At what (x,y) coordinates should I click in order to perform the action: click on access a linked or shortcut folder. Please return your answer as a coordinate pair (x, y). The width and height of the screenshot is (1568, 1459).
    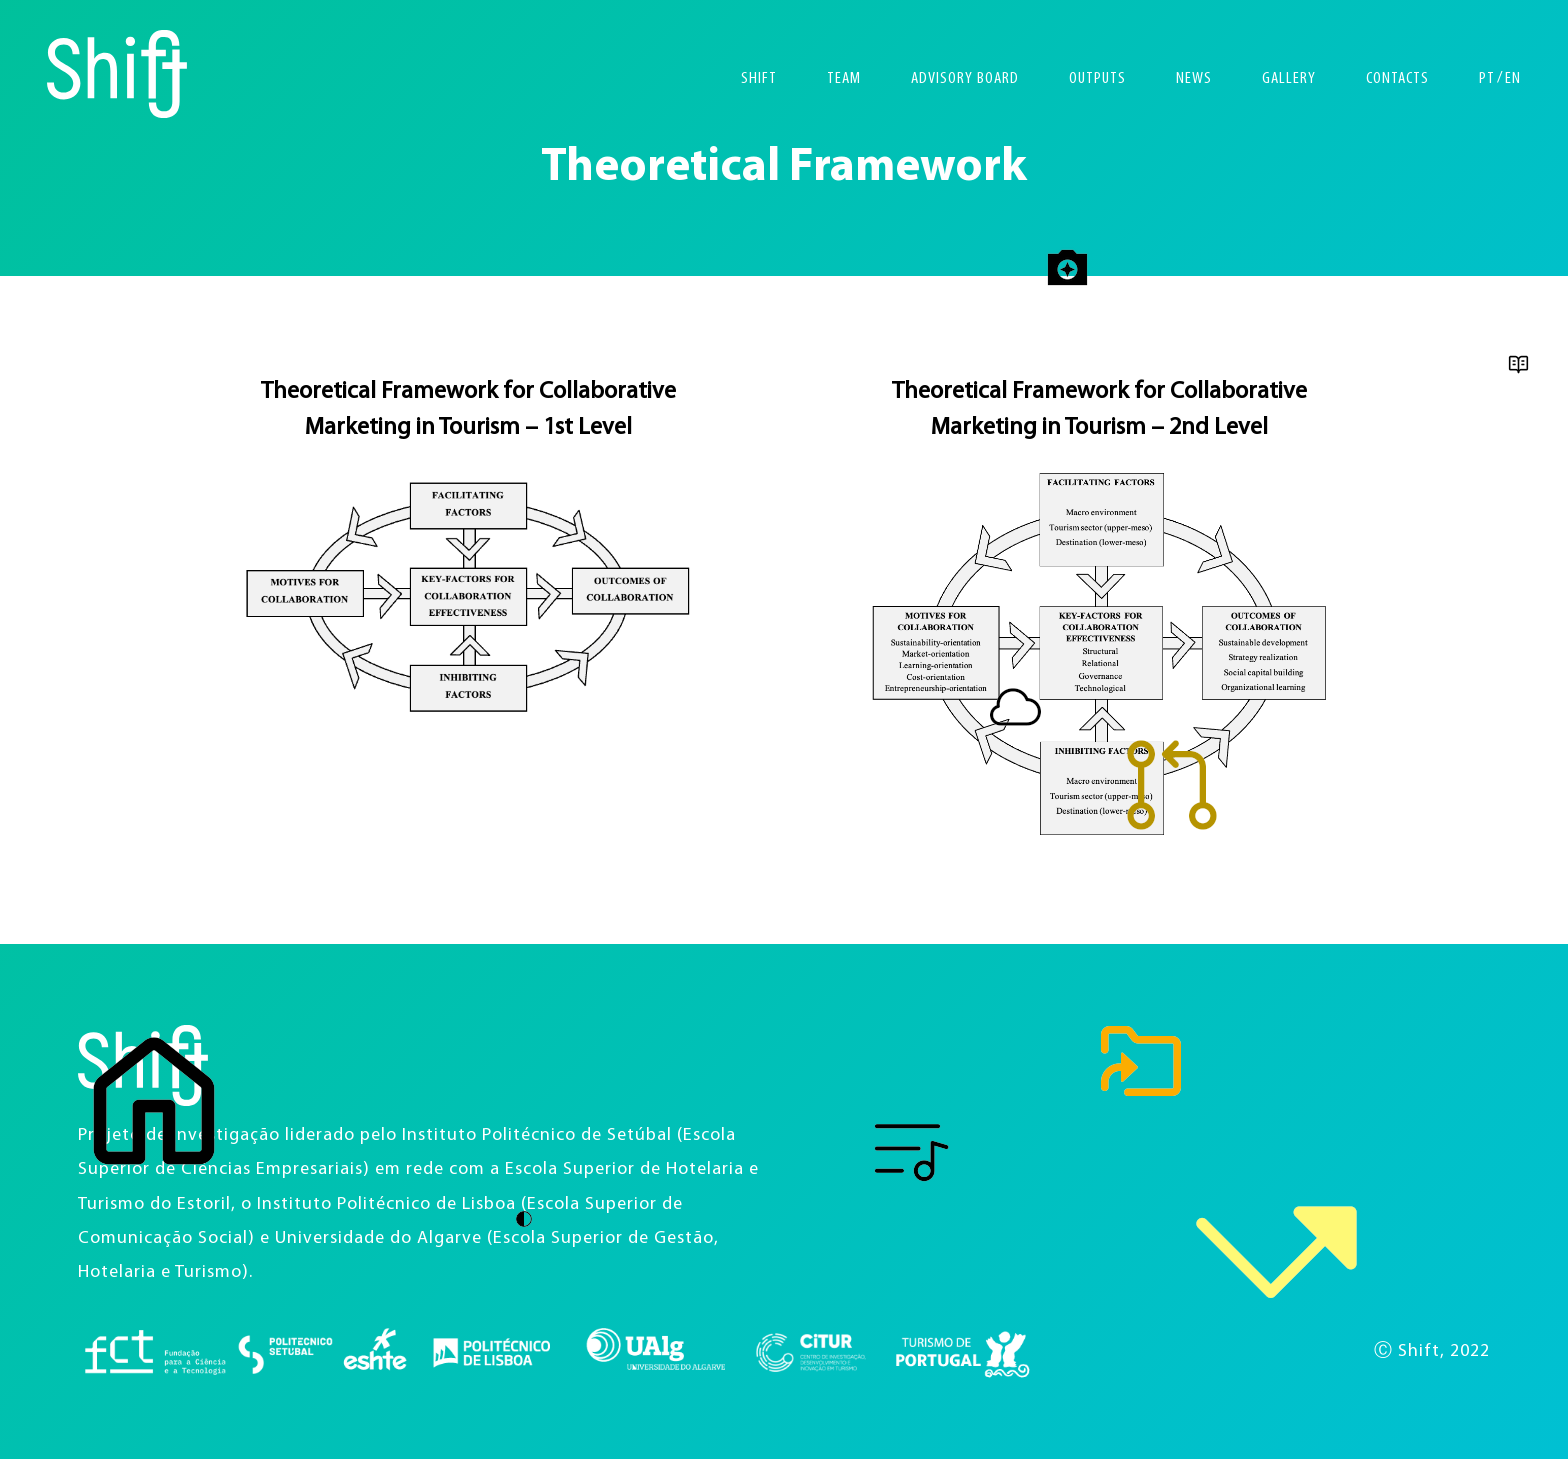
    Looking at the image, I should click on (1141, 1061).